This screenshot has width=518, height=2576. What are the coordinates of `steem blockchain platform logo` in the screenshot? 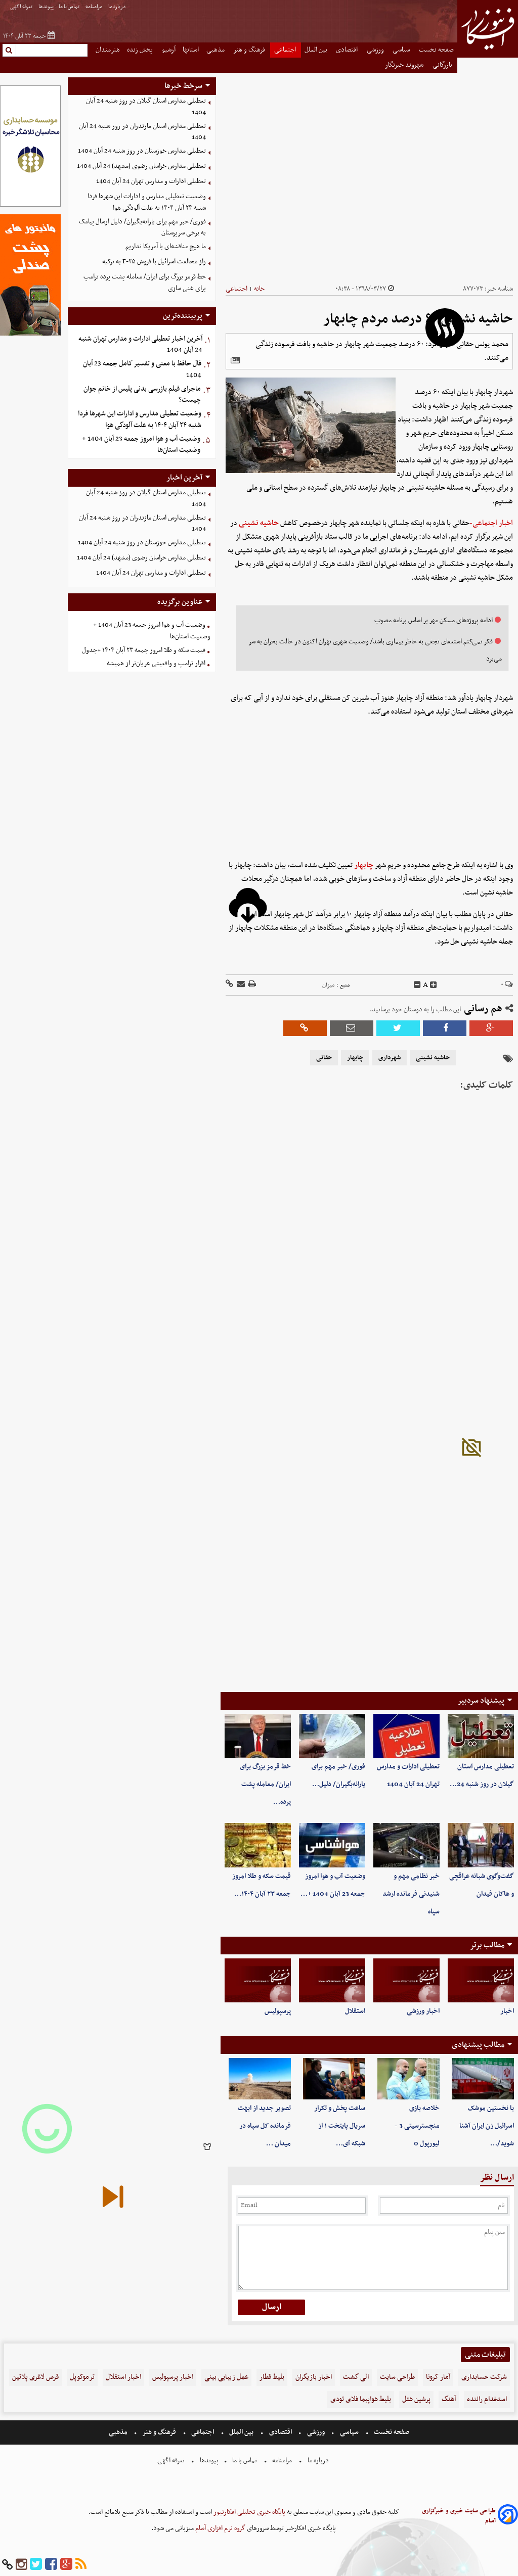 It's located at (445, 327).